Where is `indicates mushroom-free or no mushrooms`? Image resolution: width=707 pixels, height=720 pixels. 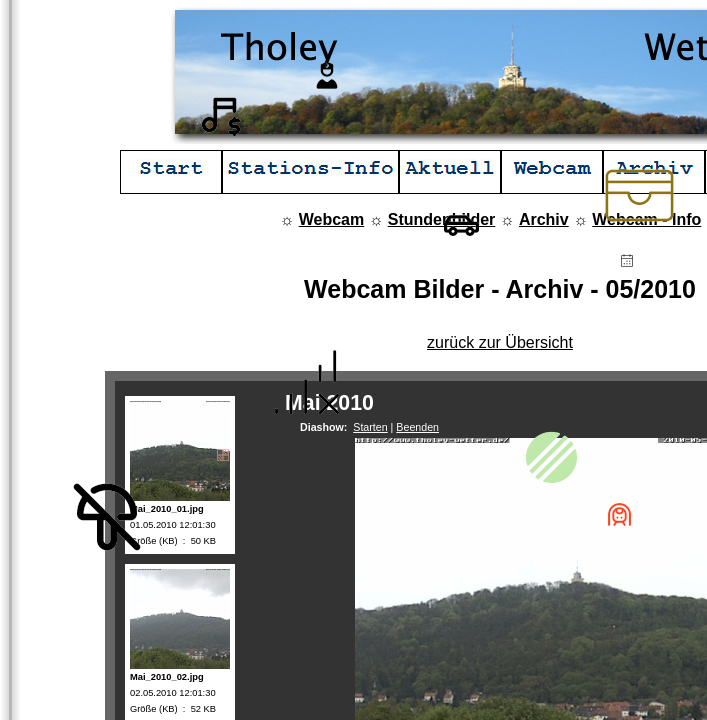 indicates mushroom-free or no mushrooms is located at coordinates (107, 517).